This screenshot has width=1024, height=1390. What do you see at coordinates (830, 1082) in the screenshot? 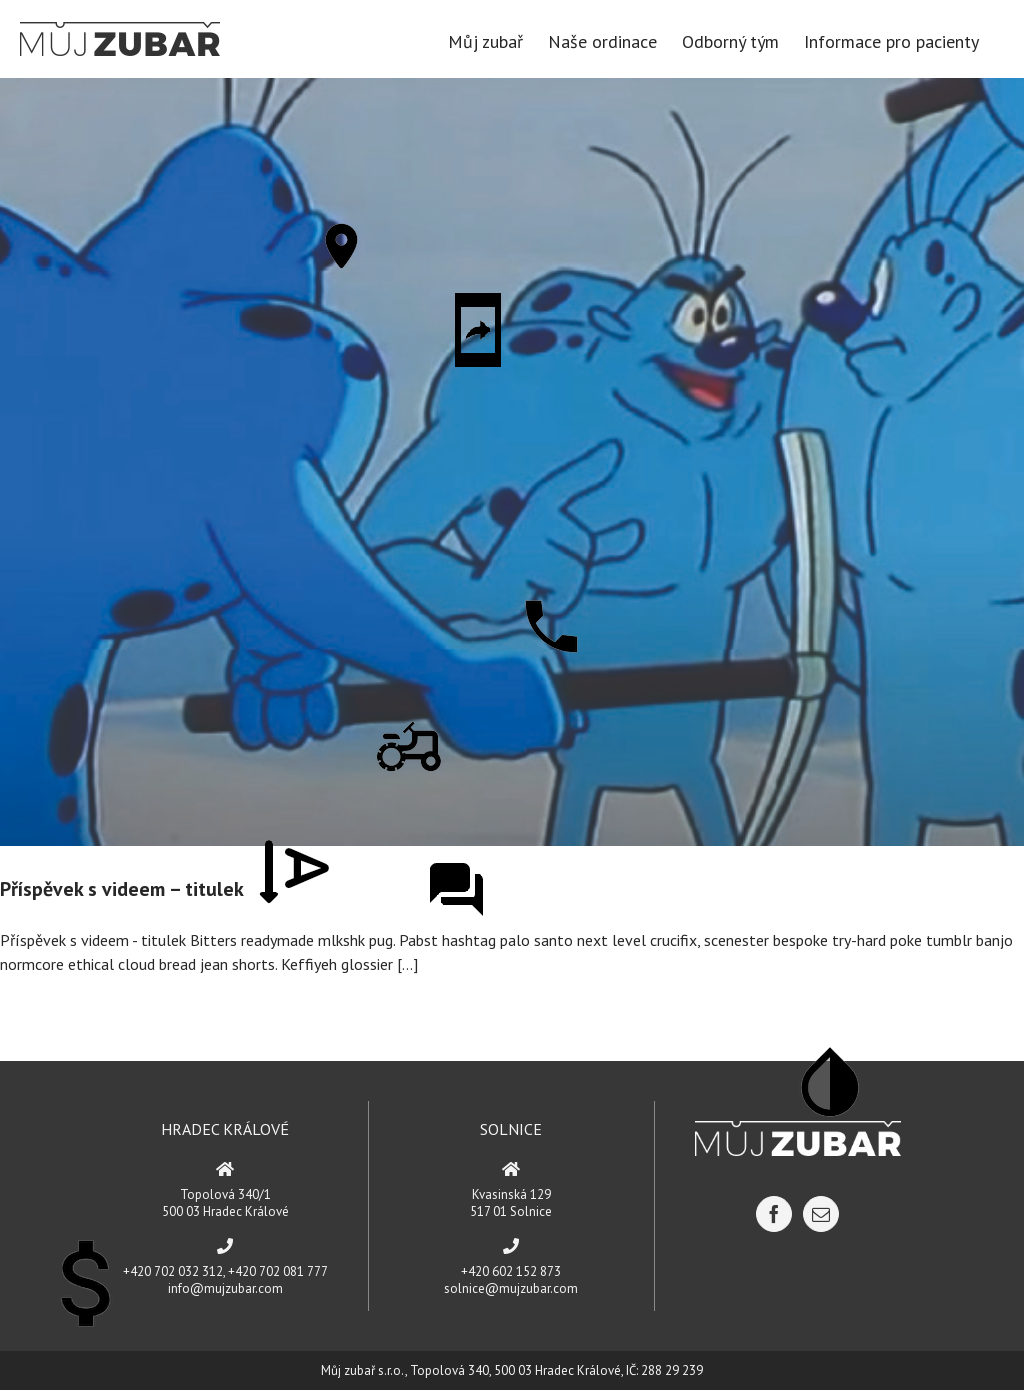
I see `toggle color inversion or dark mode` at bounding box center [830, 1082].